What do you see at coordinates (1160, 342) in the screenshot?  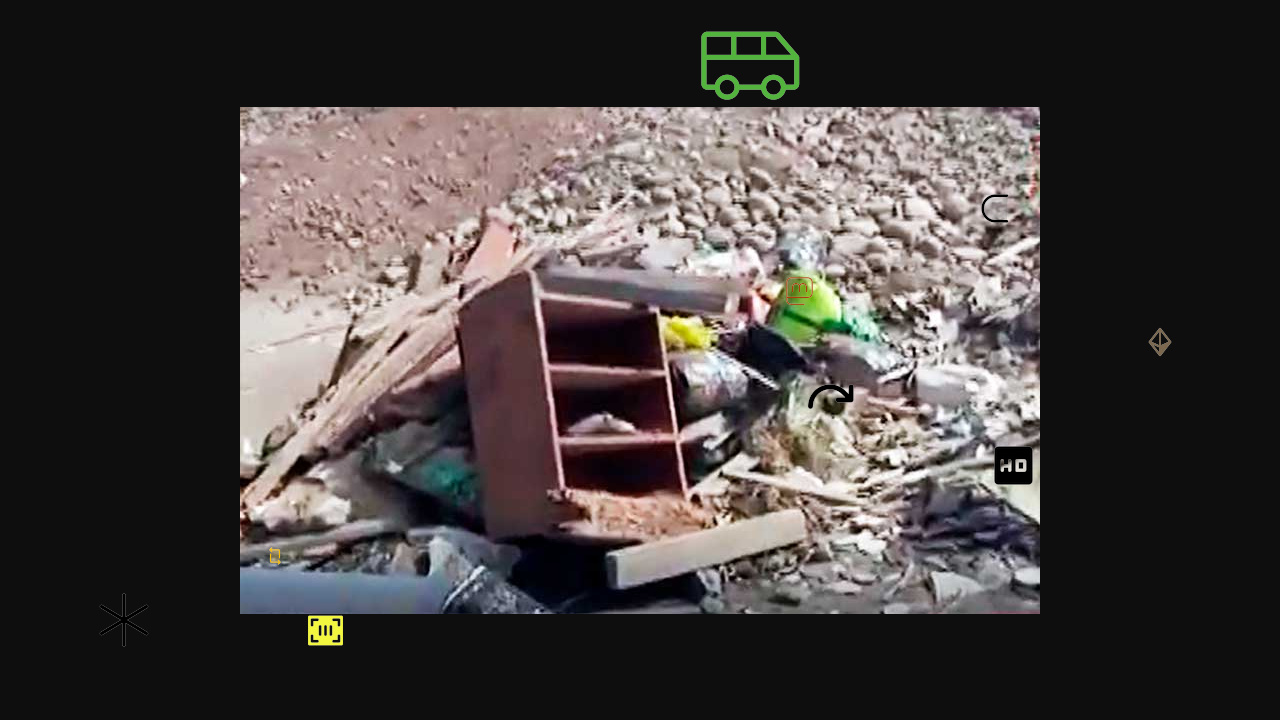 I see `view ethereum wallet balance` at bounding box center [1160, 342].